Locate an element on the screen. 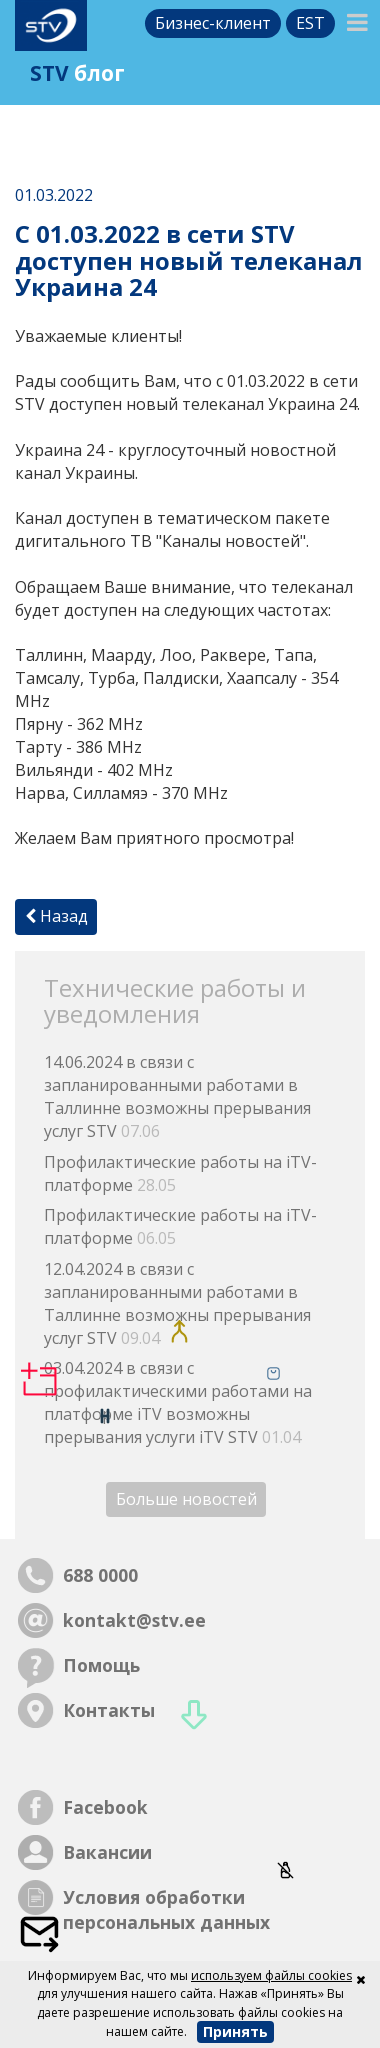 This screenshot has height=2048, width=380. open huawei appgallery store is located at coordinates (273, 1373).